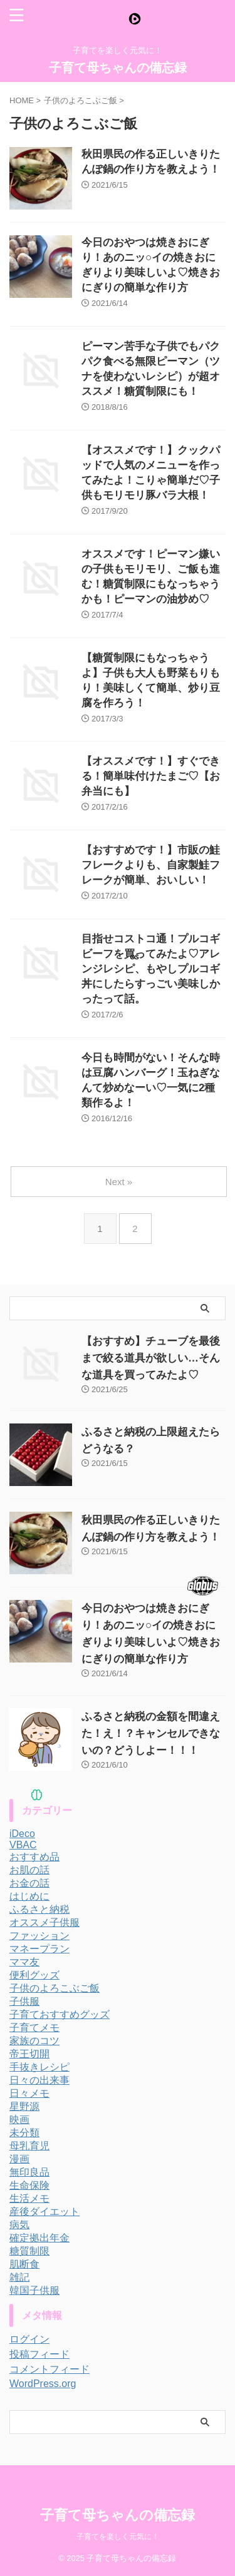 This screenshot has height=2576, width=235. I want to click on centercode brand logo, so click(135, 19).